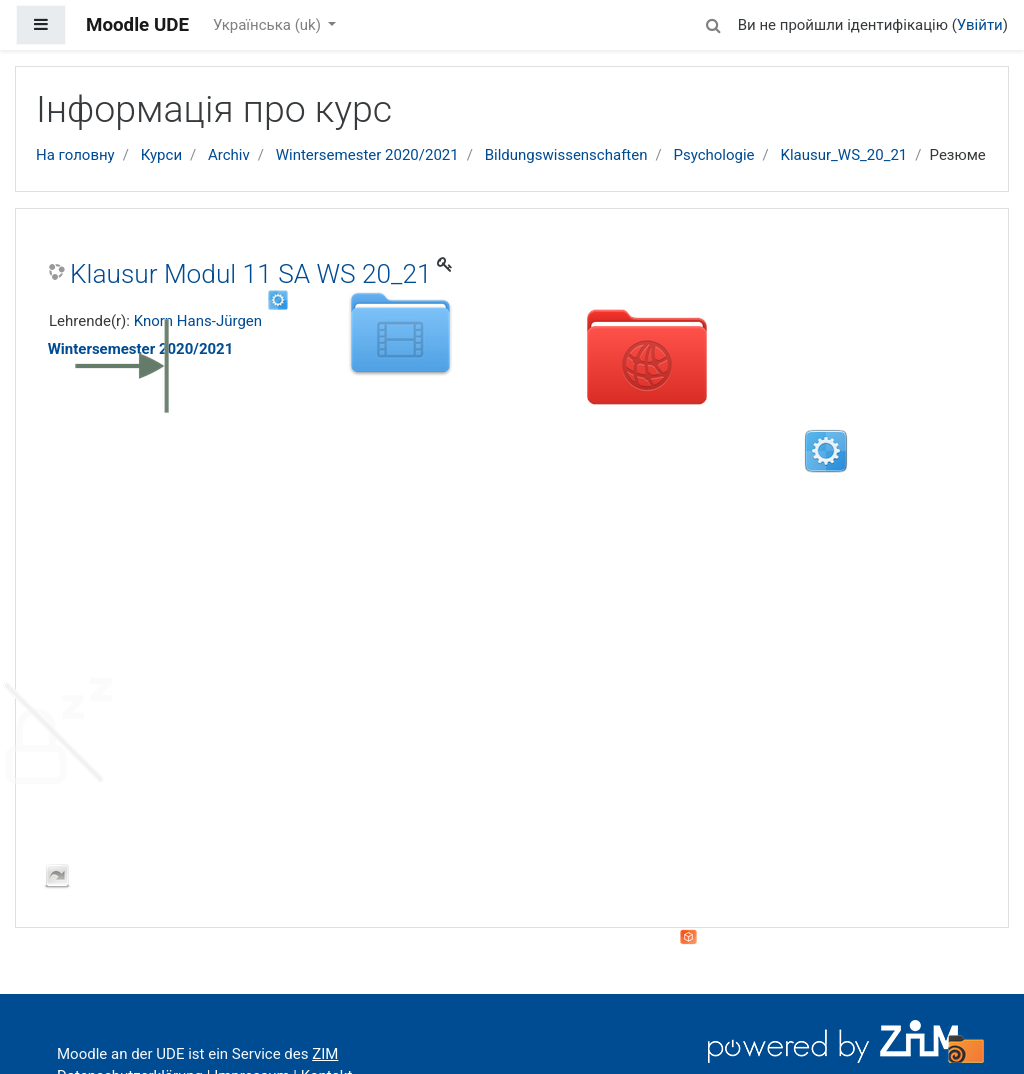 Image resolution: width=1024 pixels, height=1074 pixels. What do you see at coordinates (688, 936) in the screenshot?
I see `open a 3D model file in STL format` at bounding box center [688, 936].